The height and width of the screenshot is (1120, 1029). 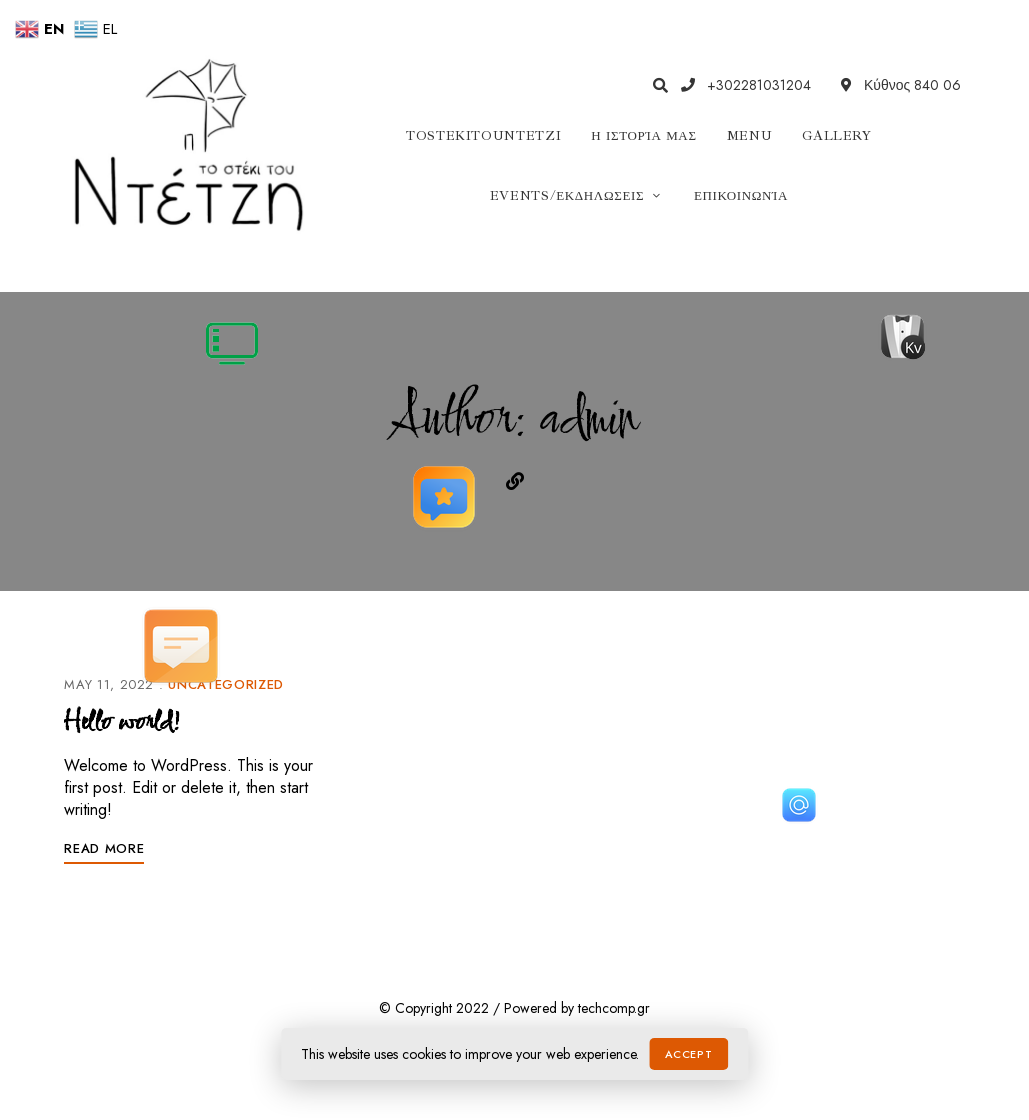 I want to click on open the character map application, so click(x=799, y=805).